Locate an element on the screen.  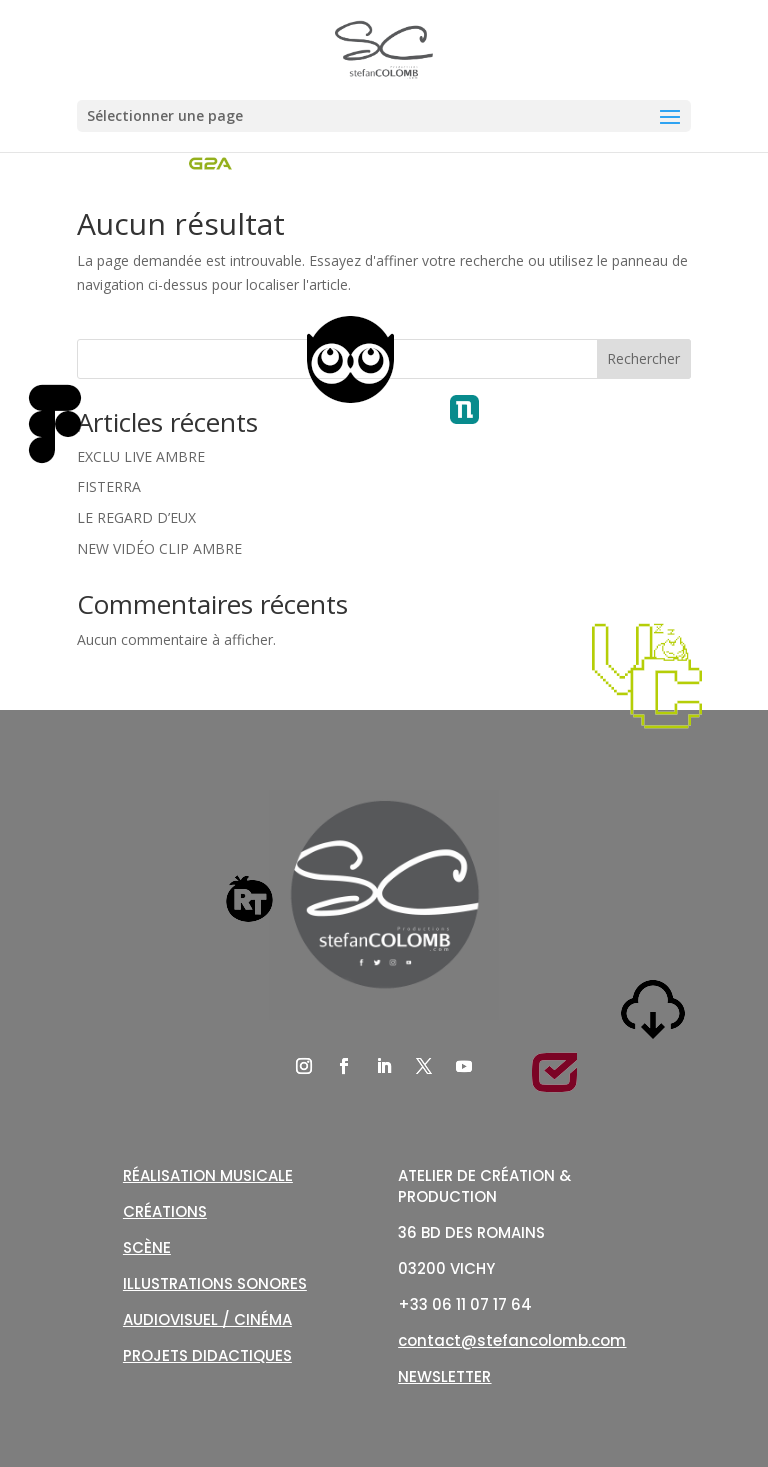
visit the G2A gaming marketplace is located at coordinates (210, 163).